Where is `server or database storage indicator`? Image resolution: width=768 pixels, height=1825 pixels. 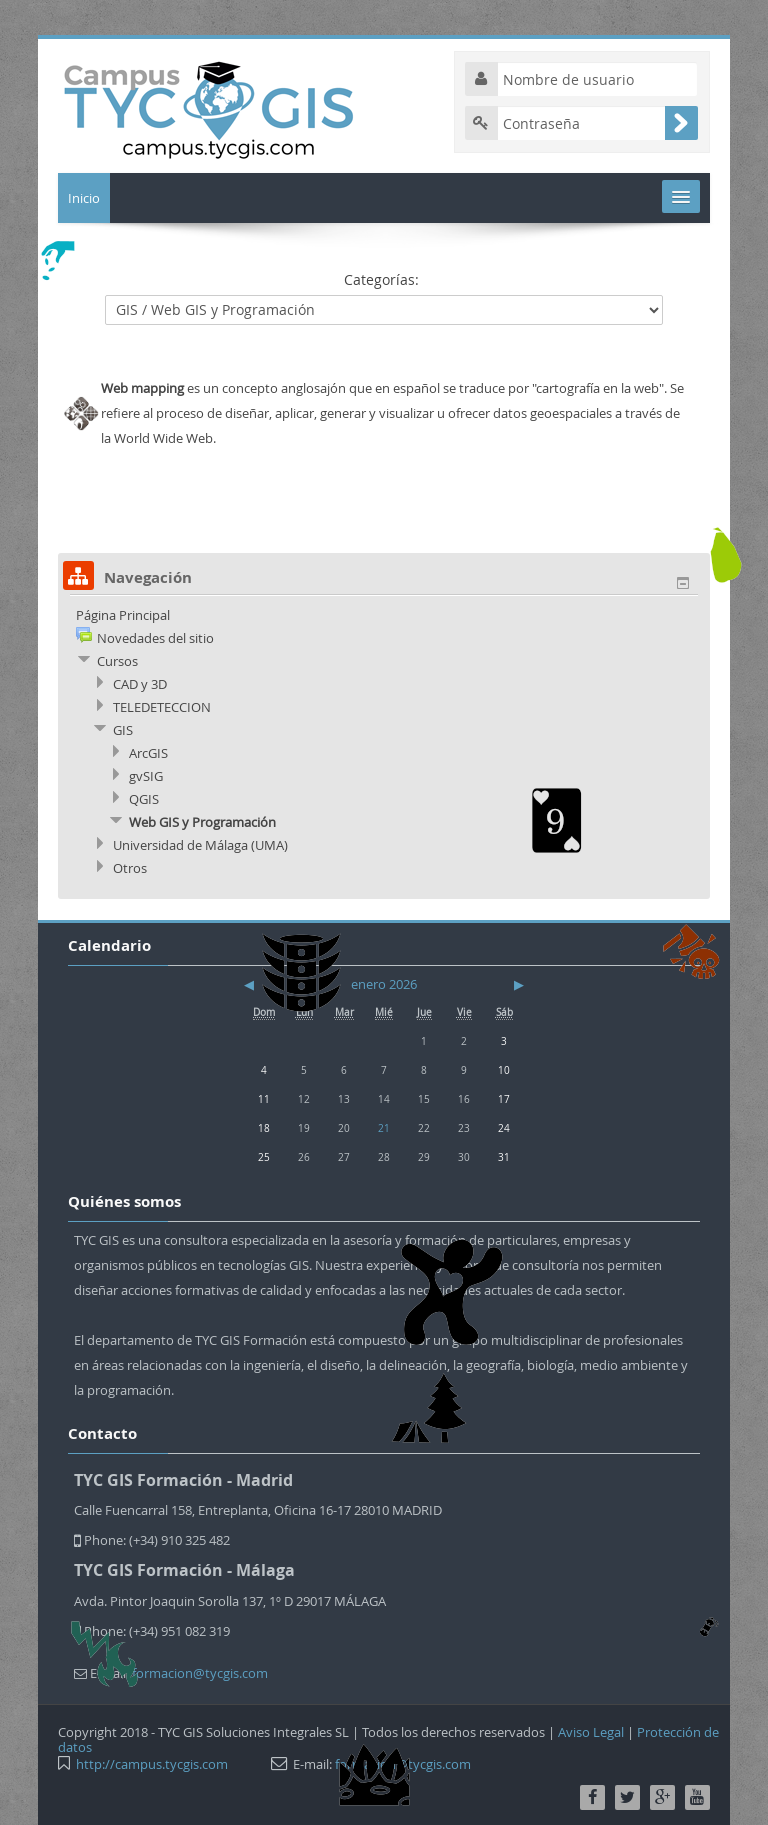 server or database storage indicator is located at coordinates (301, 972).